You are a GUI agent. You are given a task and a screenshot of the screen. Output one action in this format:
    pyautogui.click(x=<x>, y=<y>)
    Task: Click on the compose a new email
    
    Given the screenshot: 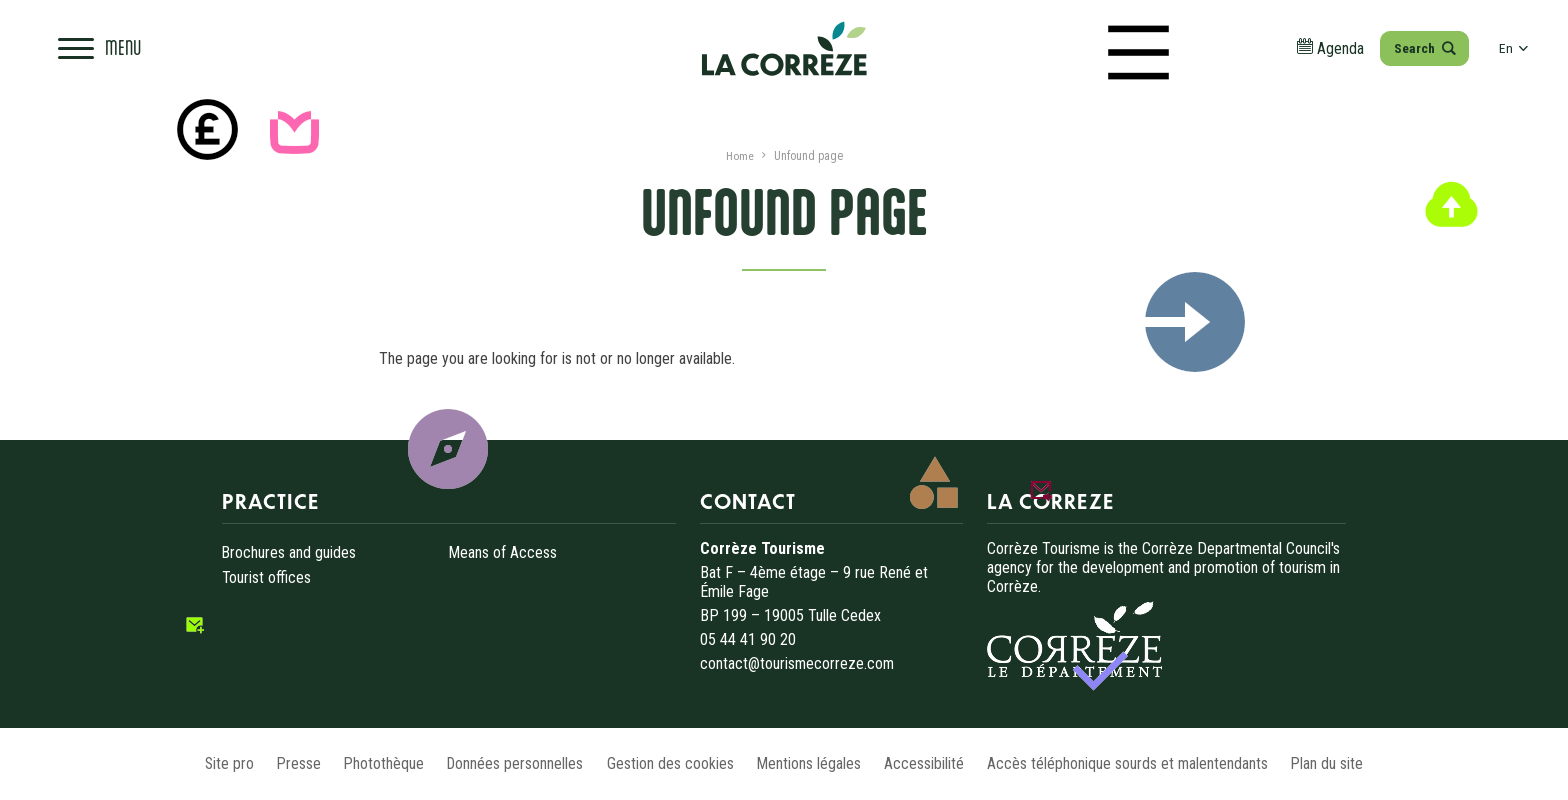 What is the action you would take?
    pyautogui.click(x=194, y=624)
    